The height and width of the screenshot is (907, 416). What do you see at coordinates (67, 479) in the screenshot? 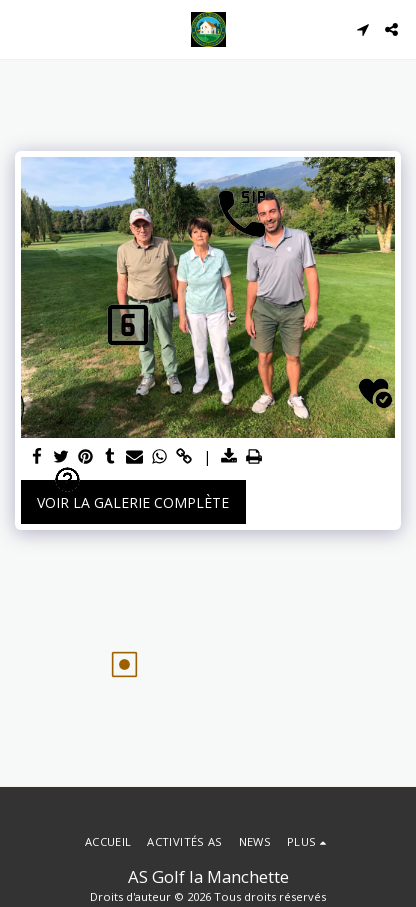
I see `access help or support` at bounding box center [67, 479].